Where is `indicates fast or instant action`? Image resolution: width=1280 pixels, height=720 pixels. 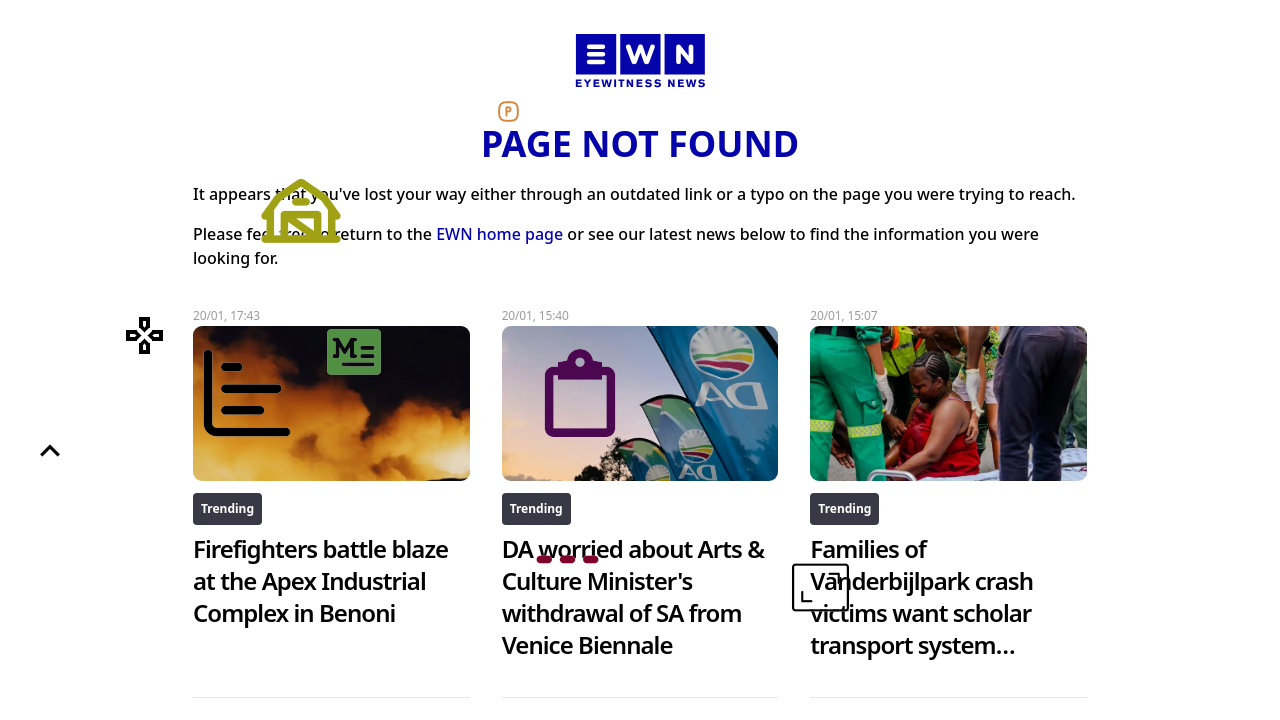 indicates fast or instant action is located at coordinates (987, 344).